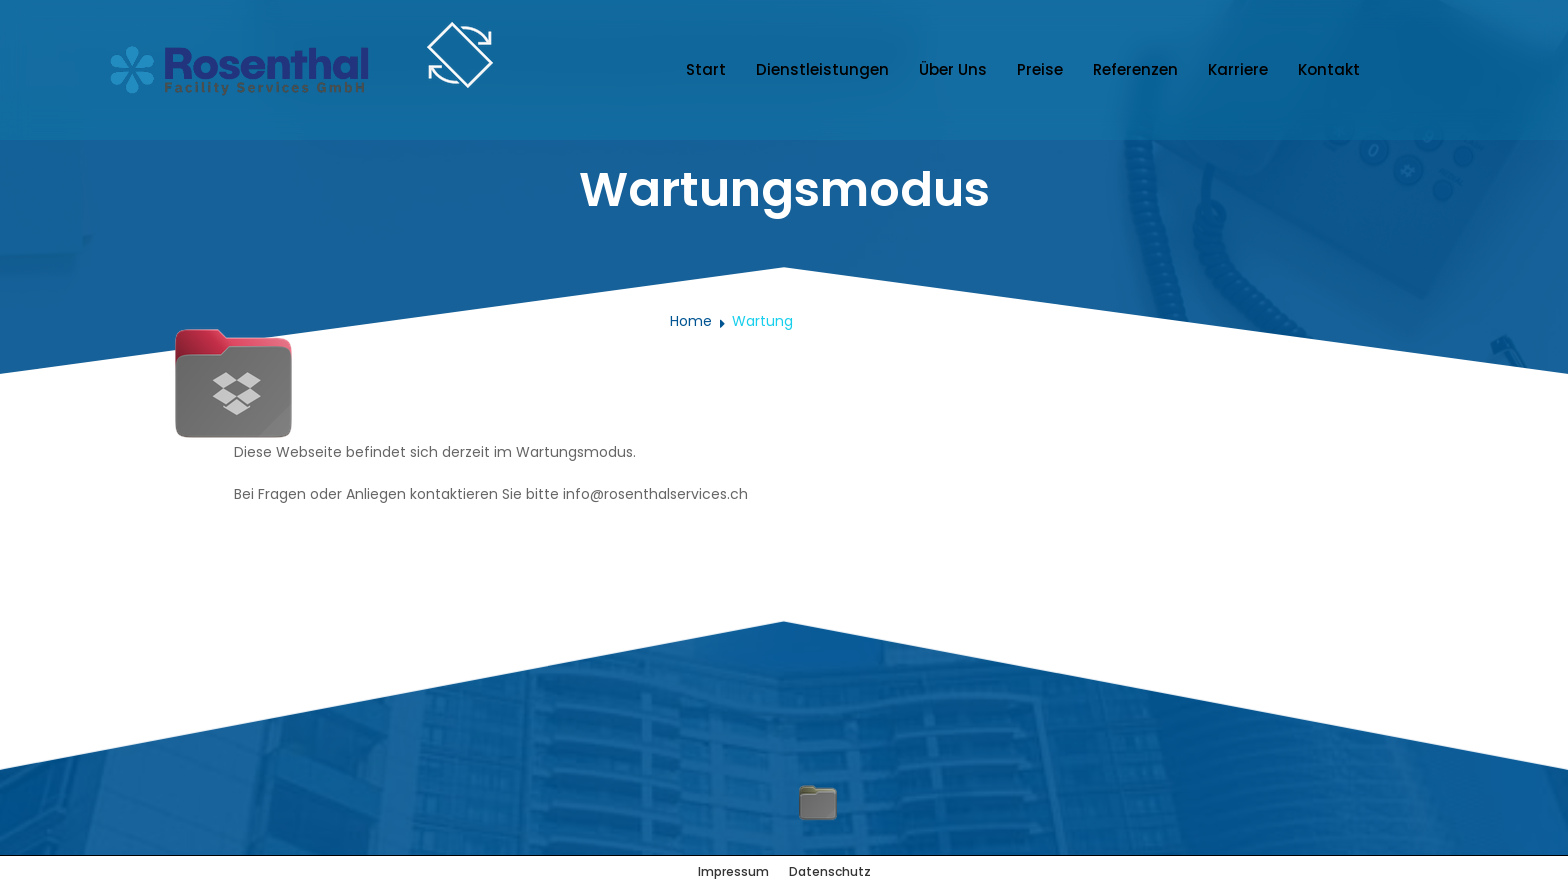 The image size is (1568, 888). What do you see at coordinates (460, 55) in the screenshot?
I see `screen rotation is enabled` at bounding box center [460, 55].